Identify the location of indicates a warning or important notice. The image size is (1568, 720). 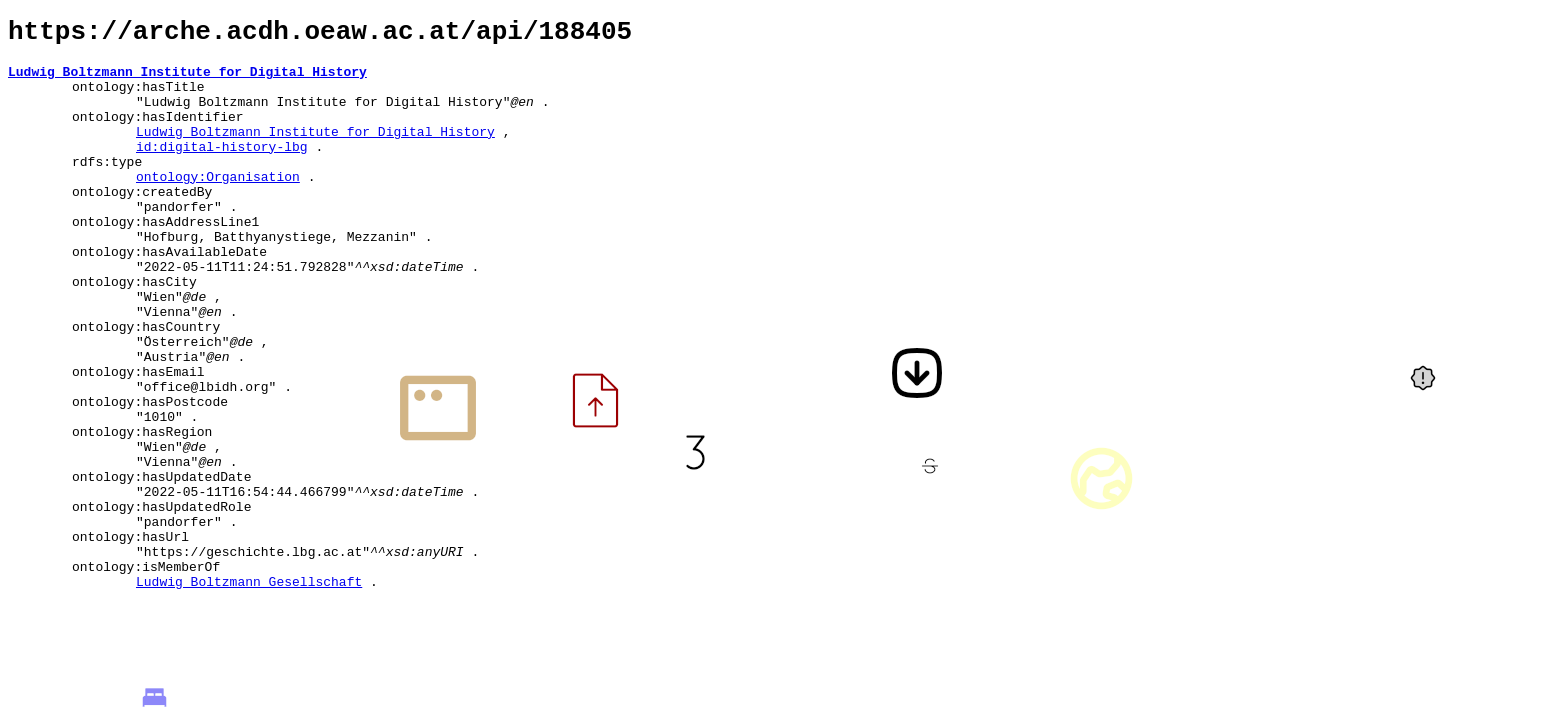
(1423, 378).